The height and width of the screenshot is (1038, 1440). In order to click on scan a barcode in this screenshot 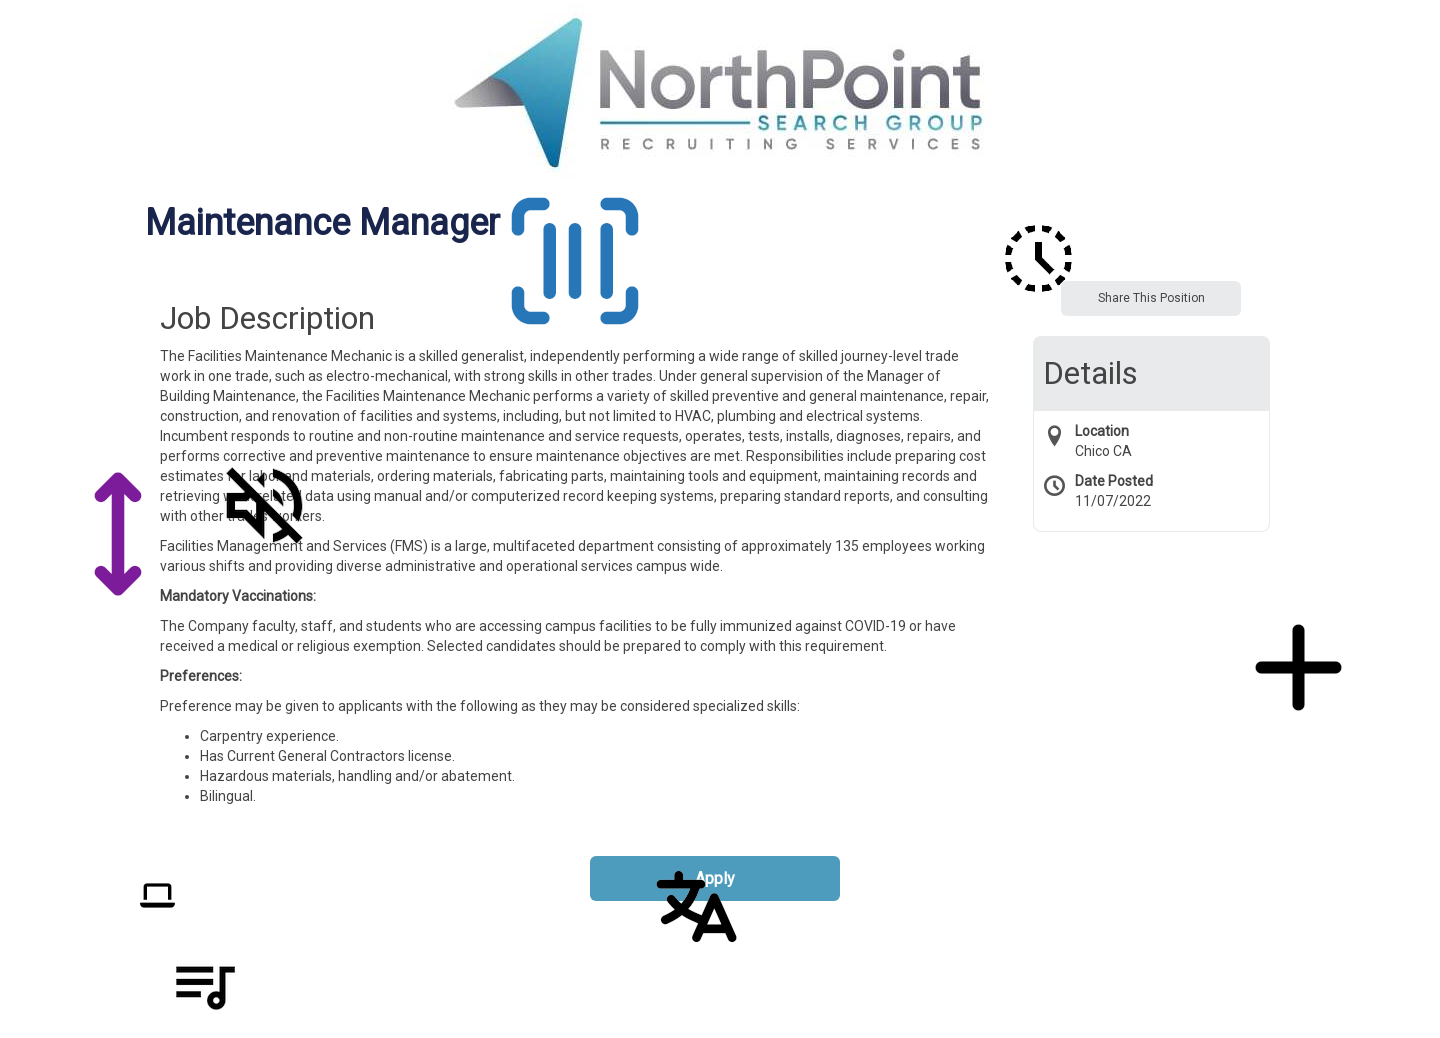, I will do `click(575, 261)`.